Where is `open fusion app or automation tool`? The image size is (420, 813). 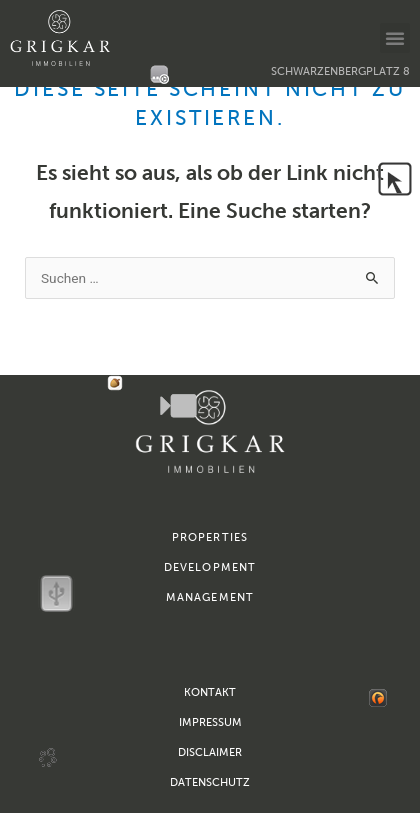 open fusion app or automation tool is located at coordinates (395, 179).